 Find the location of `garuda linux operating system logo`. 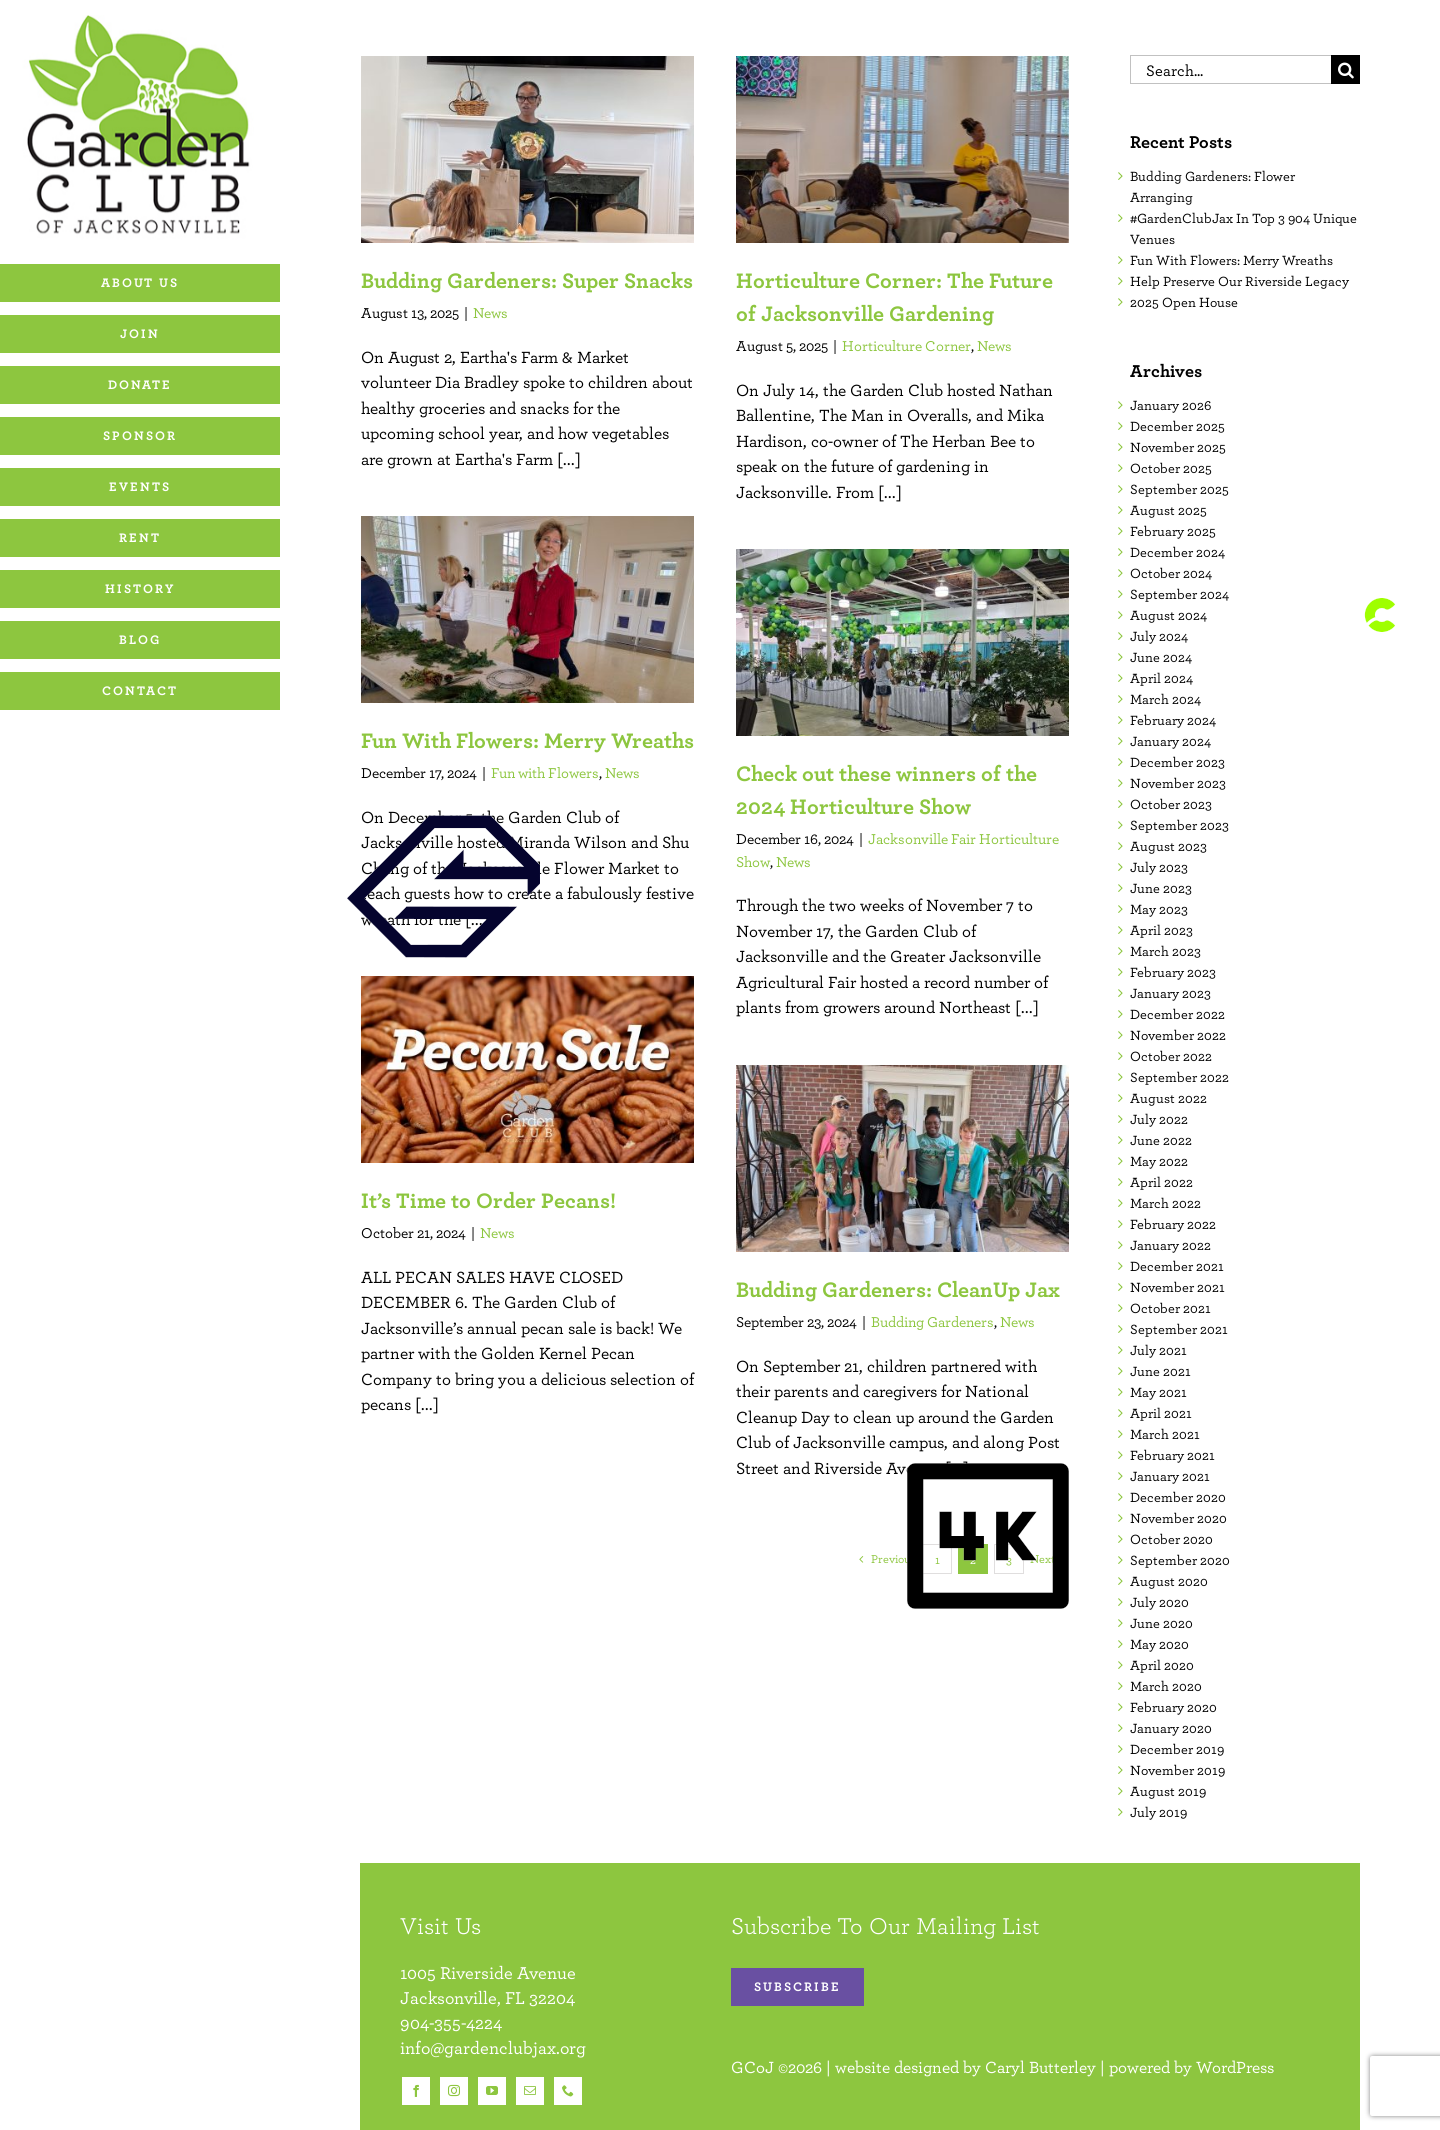

garuda linux operating system logo is located at coordinates (443, 886).